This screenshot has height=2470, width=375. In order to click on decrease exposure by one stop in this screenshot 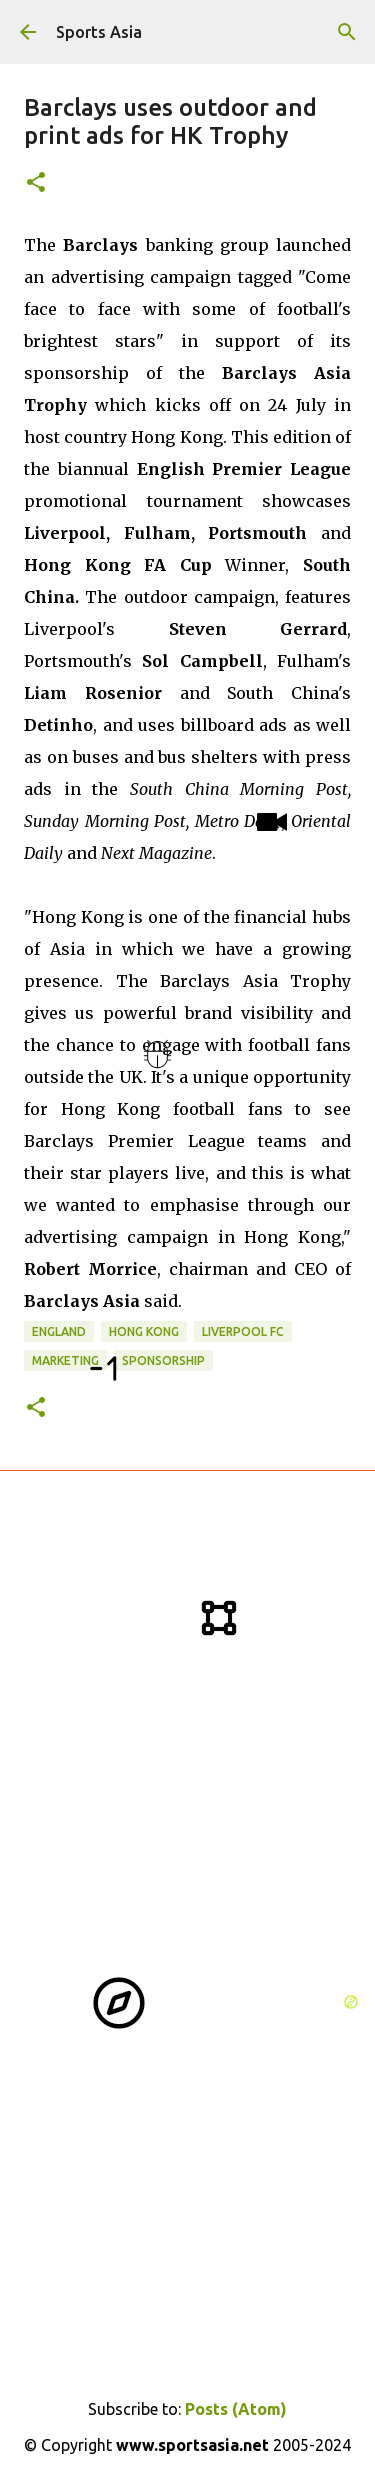, I will do `click(105, 1368)`.